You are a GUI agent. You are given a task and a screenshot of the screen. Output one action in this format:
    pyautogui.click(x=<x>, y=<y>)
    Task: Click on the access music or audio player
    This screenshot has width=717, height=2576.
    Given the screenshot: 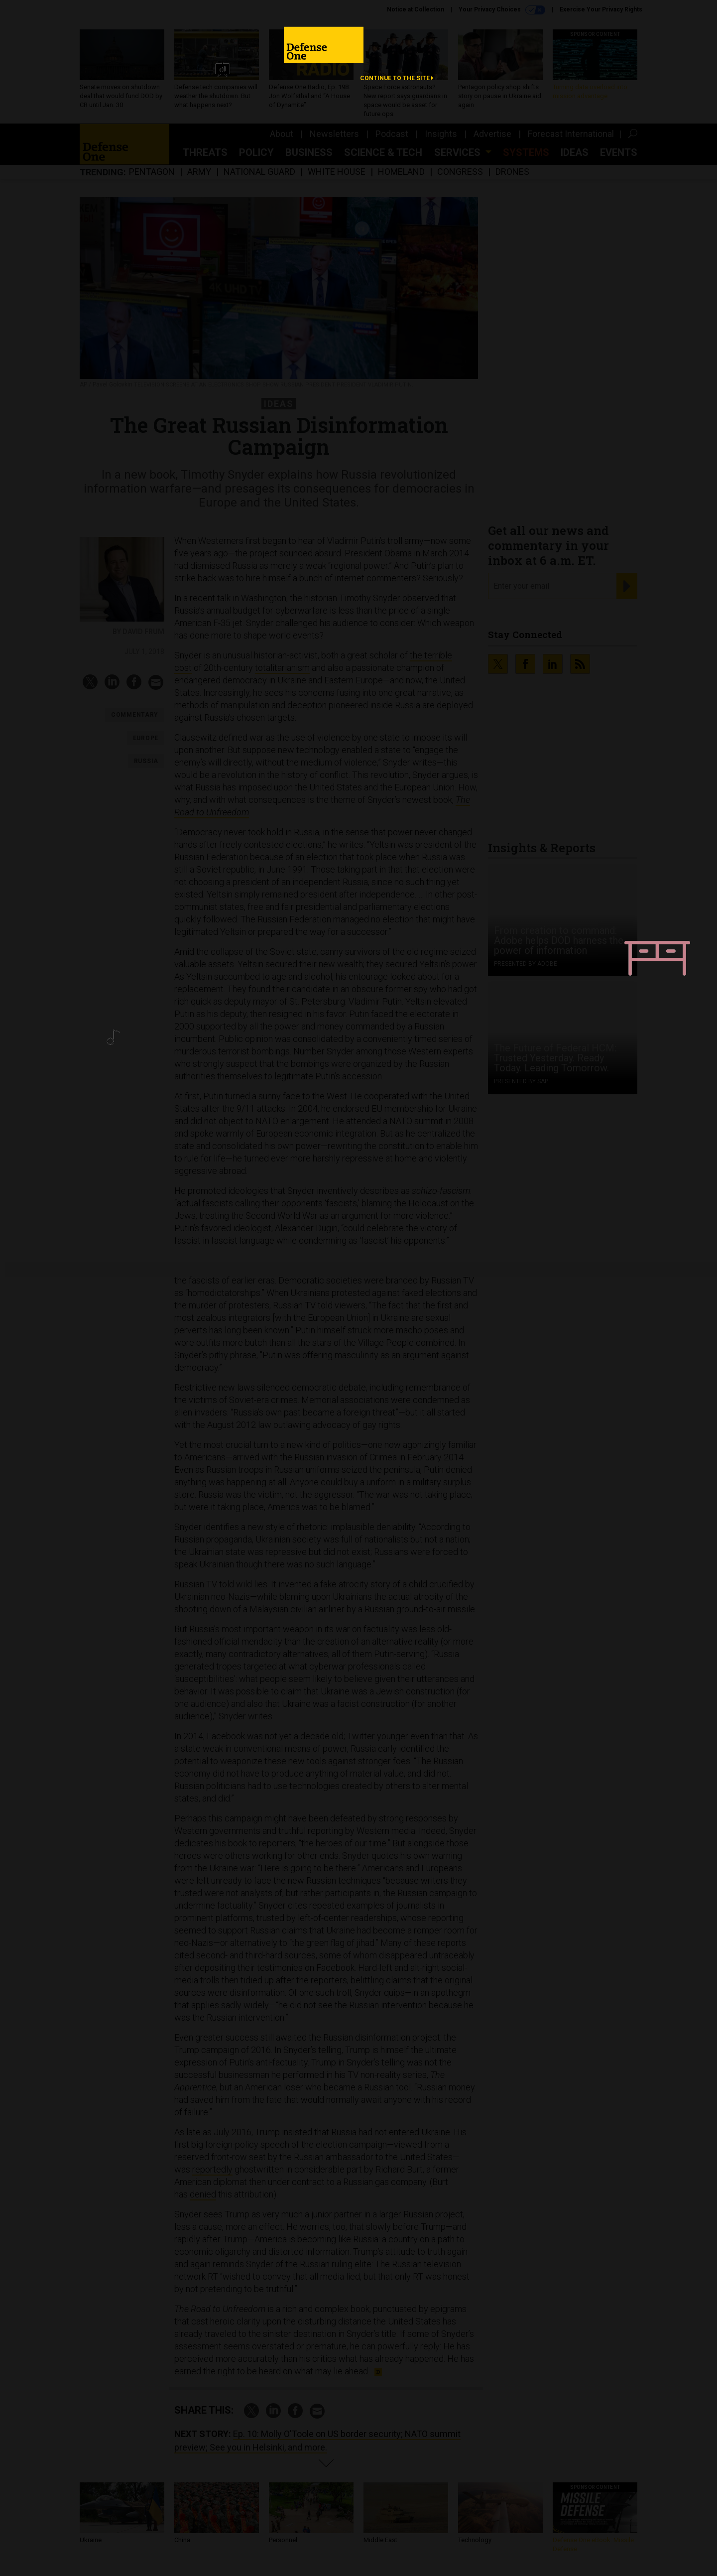 What is the action you would take?
    pyautogui.click(x=114, y=1037)
    